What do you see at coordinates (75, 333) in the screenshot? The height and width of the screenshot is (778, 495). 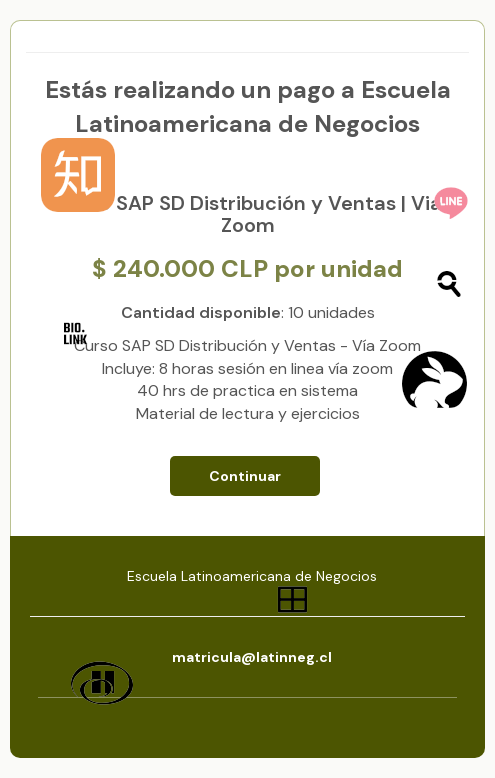 I see `link to biolink profile` at bounding box center [75, 333].